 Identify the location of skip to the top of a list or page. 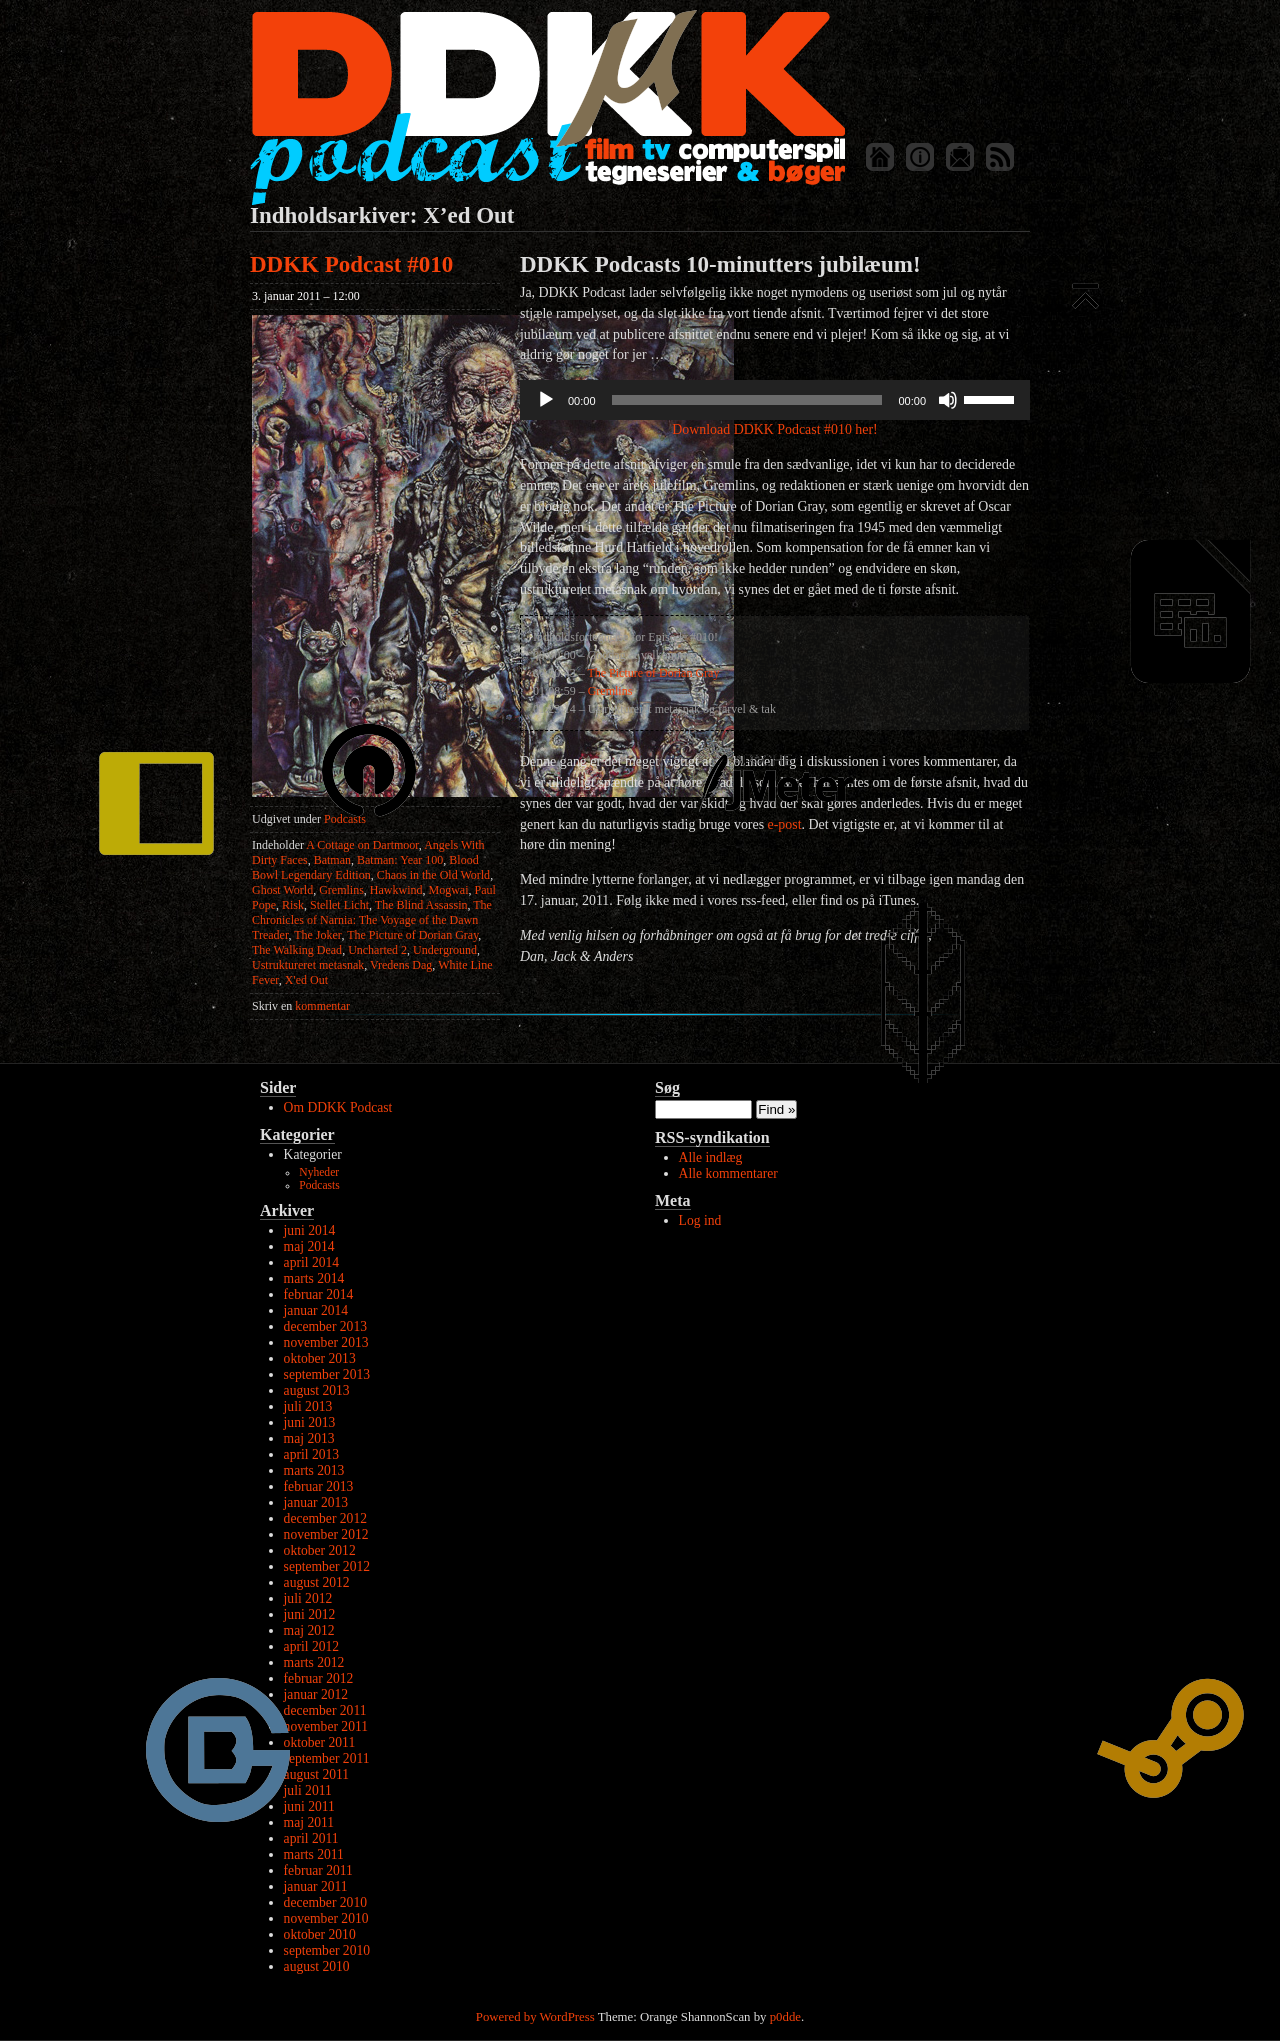
(1085, 294).